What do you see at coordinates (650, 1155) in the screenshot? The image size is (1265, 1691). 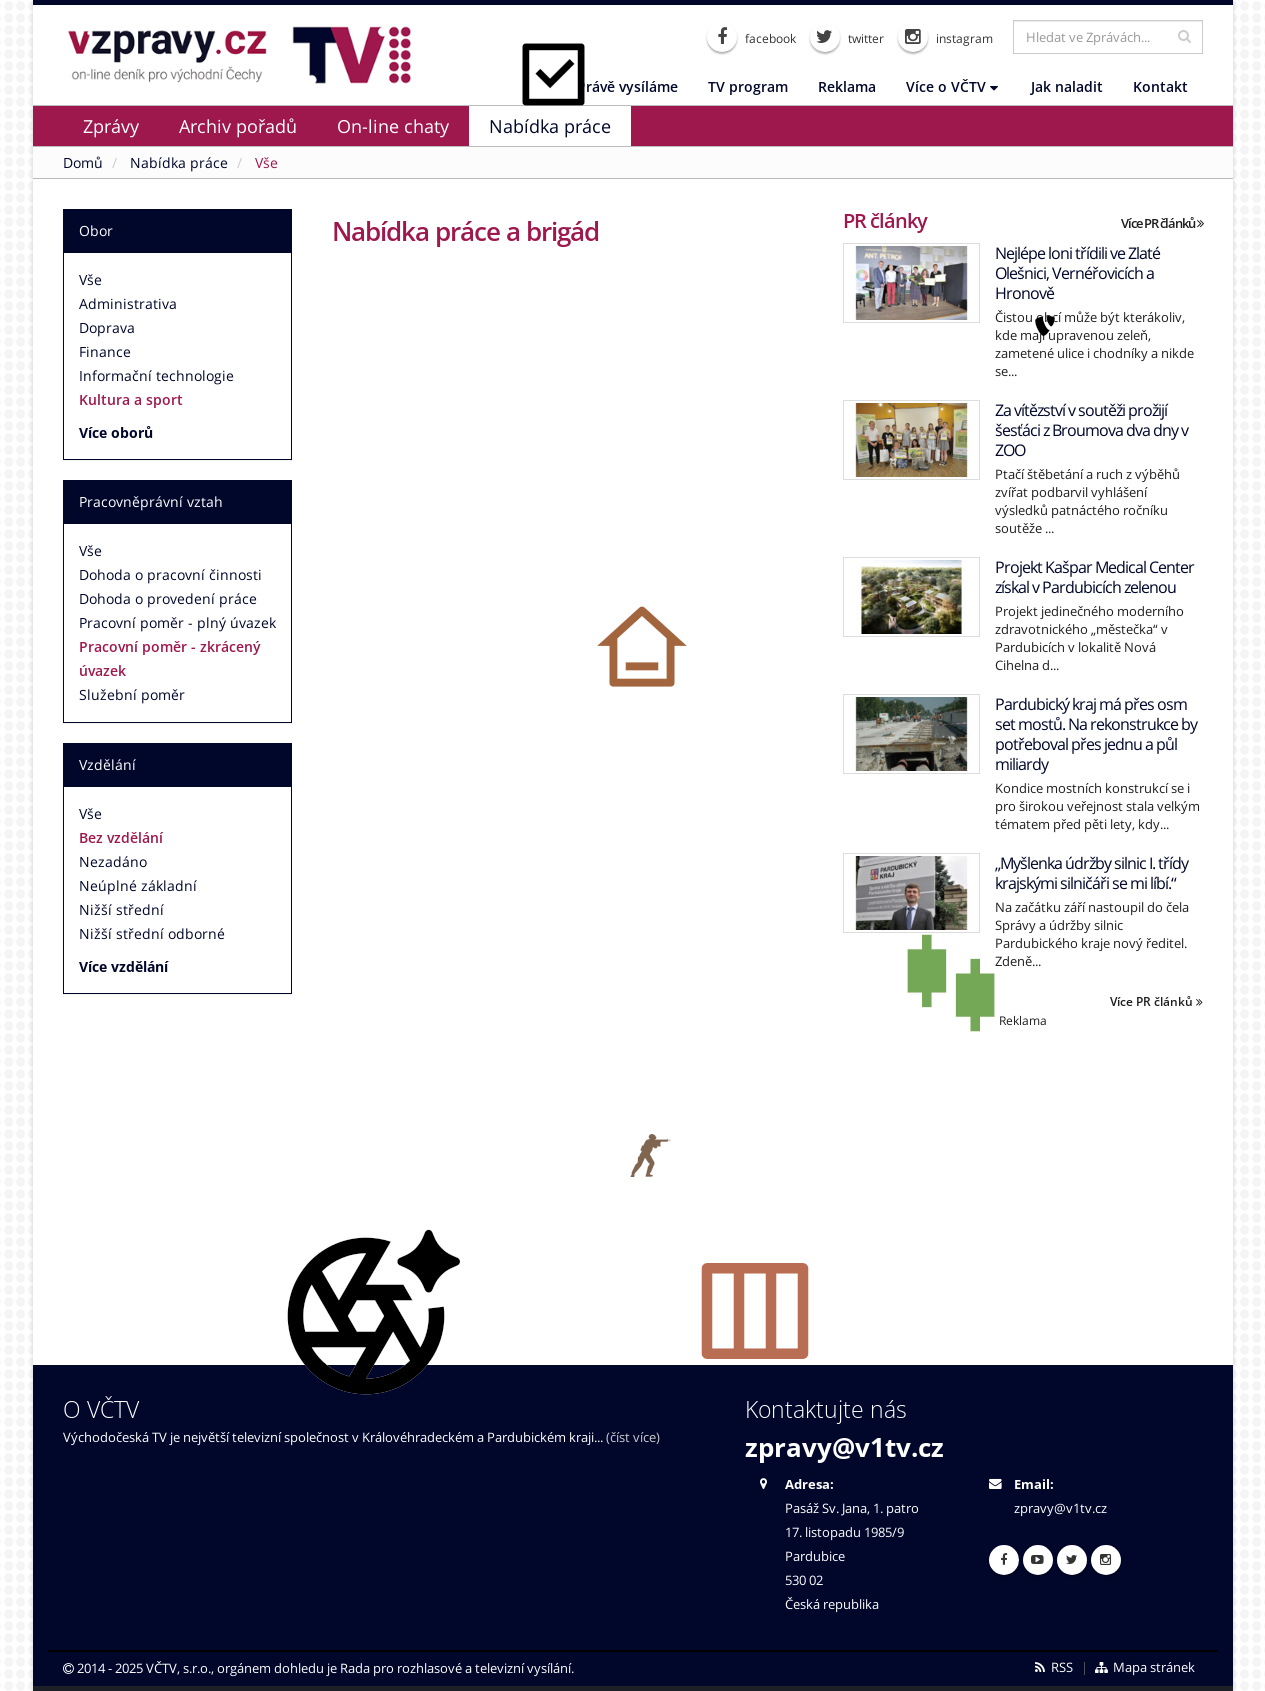 I see `launch counter-strike game` at bounding box center [650, 1155].